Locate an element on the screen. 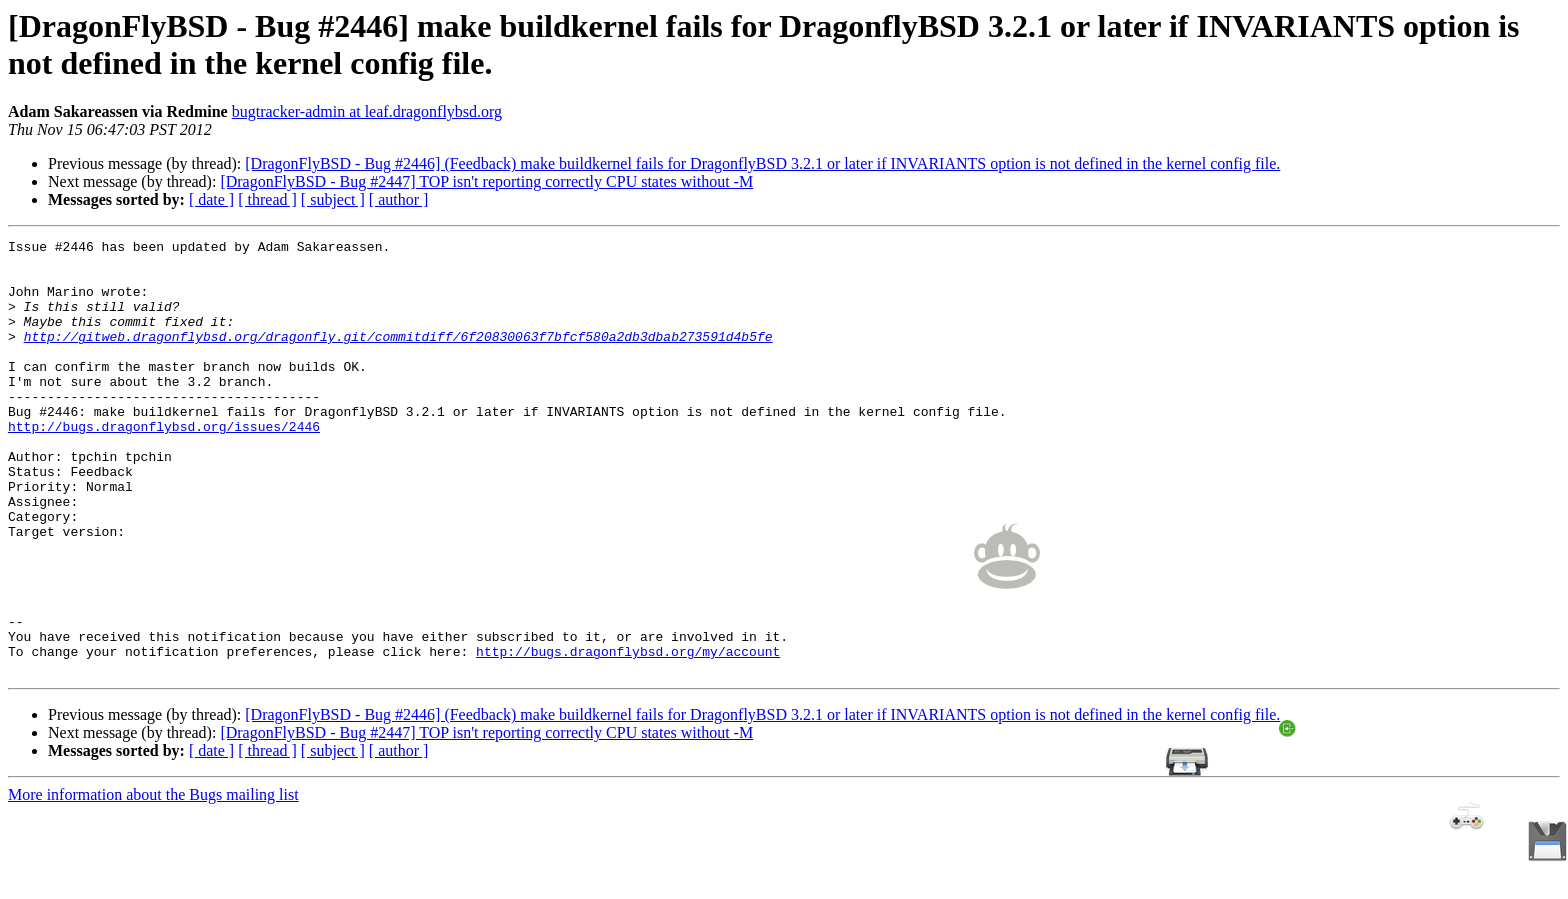 Image resolution: width=1568 pixels, height=899 pixels. insert monkey face emoji is located at coordinates (1007, 556).